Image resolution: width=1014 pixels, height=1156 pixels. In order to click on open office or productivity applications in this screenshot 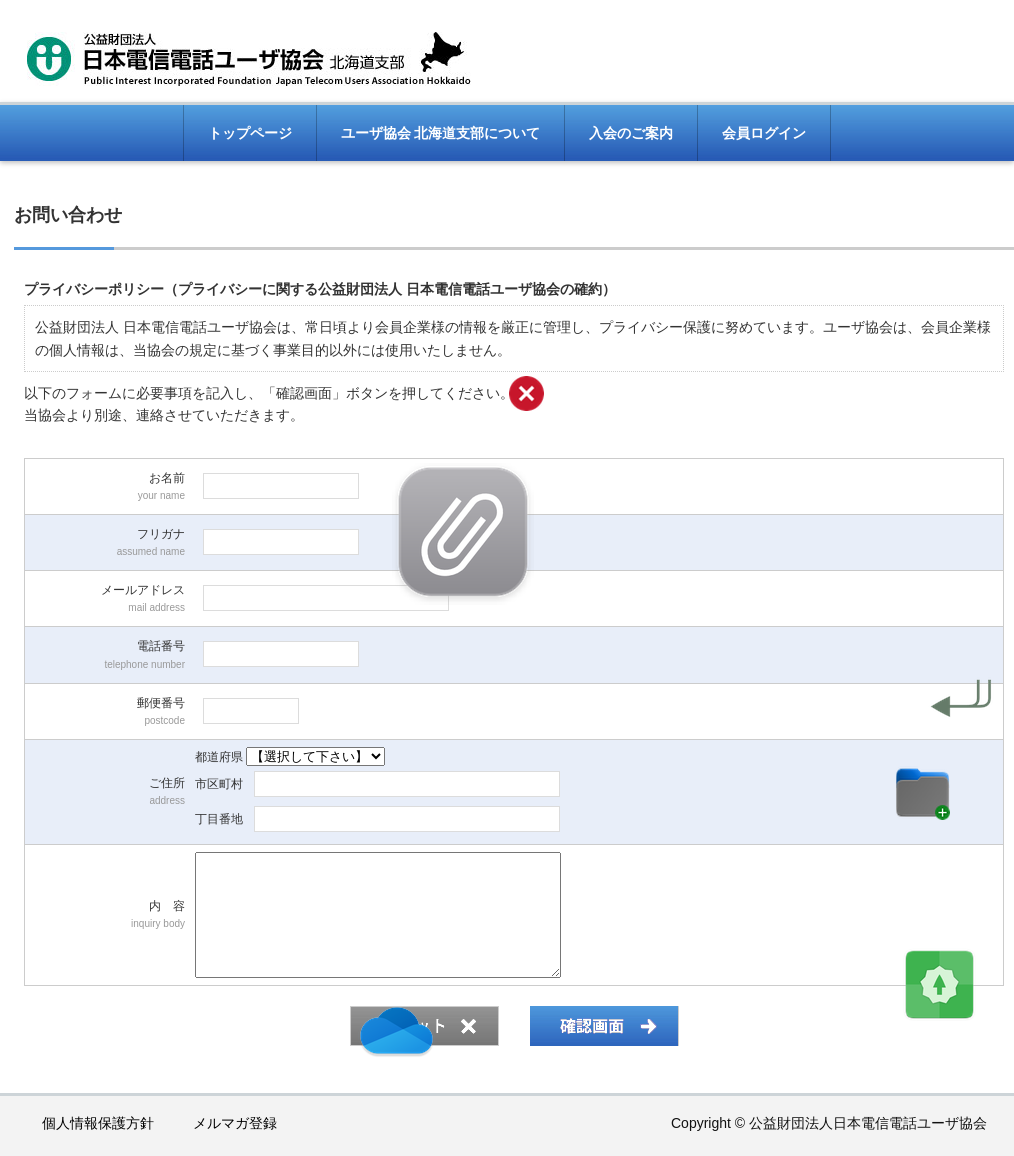, I will do `click(463, 534)`.